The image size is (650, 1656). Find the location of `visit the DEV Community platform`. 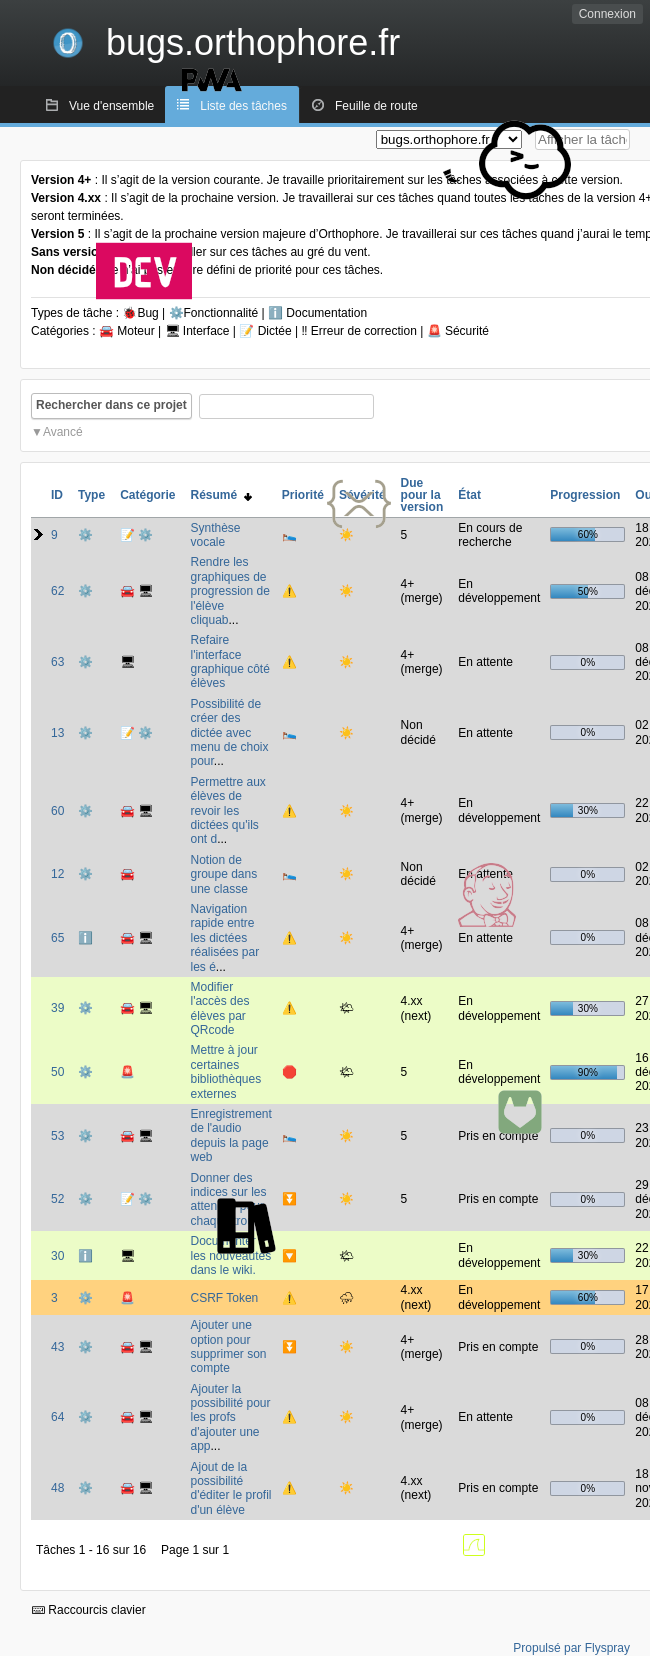

visit the DEV Community platform is located at coordinates (144, 271).